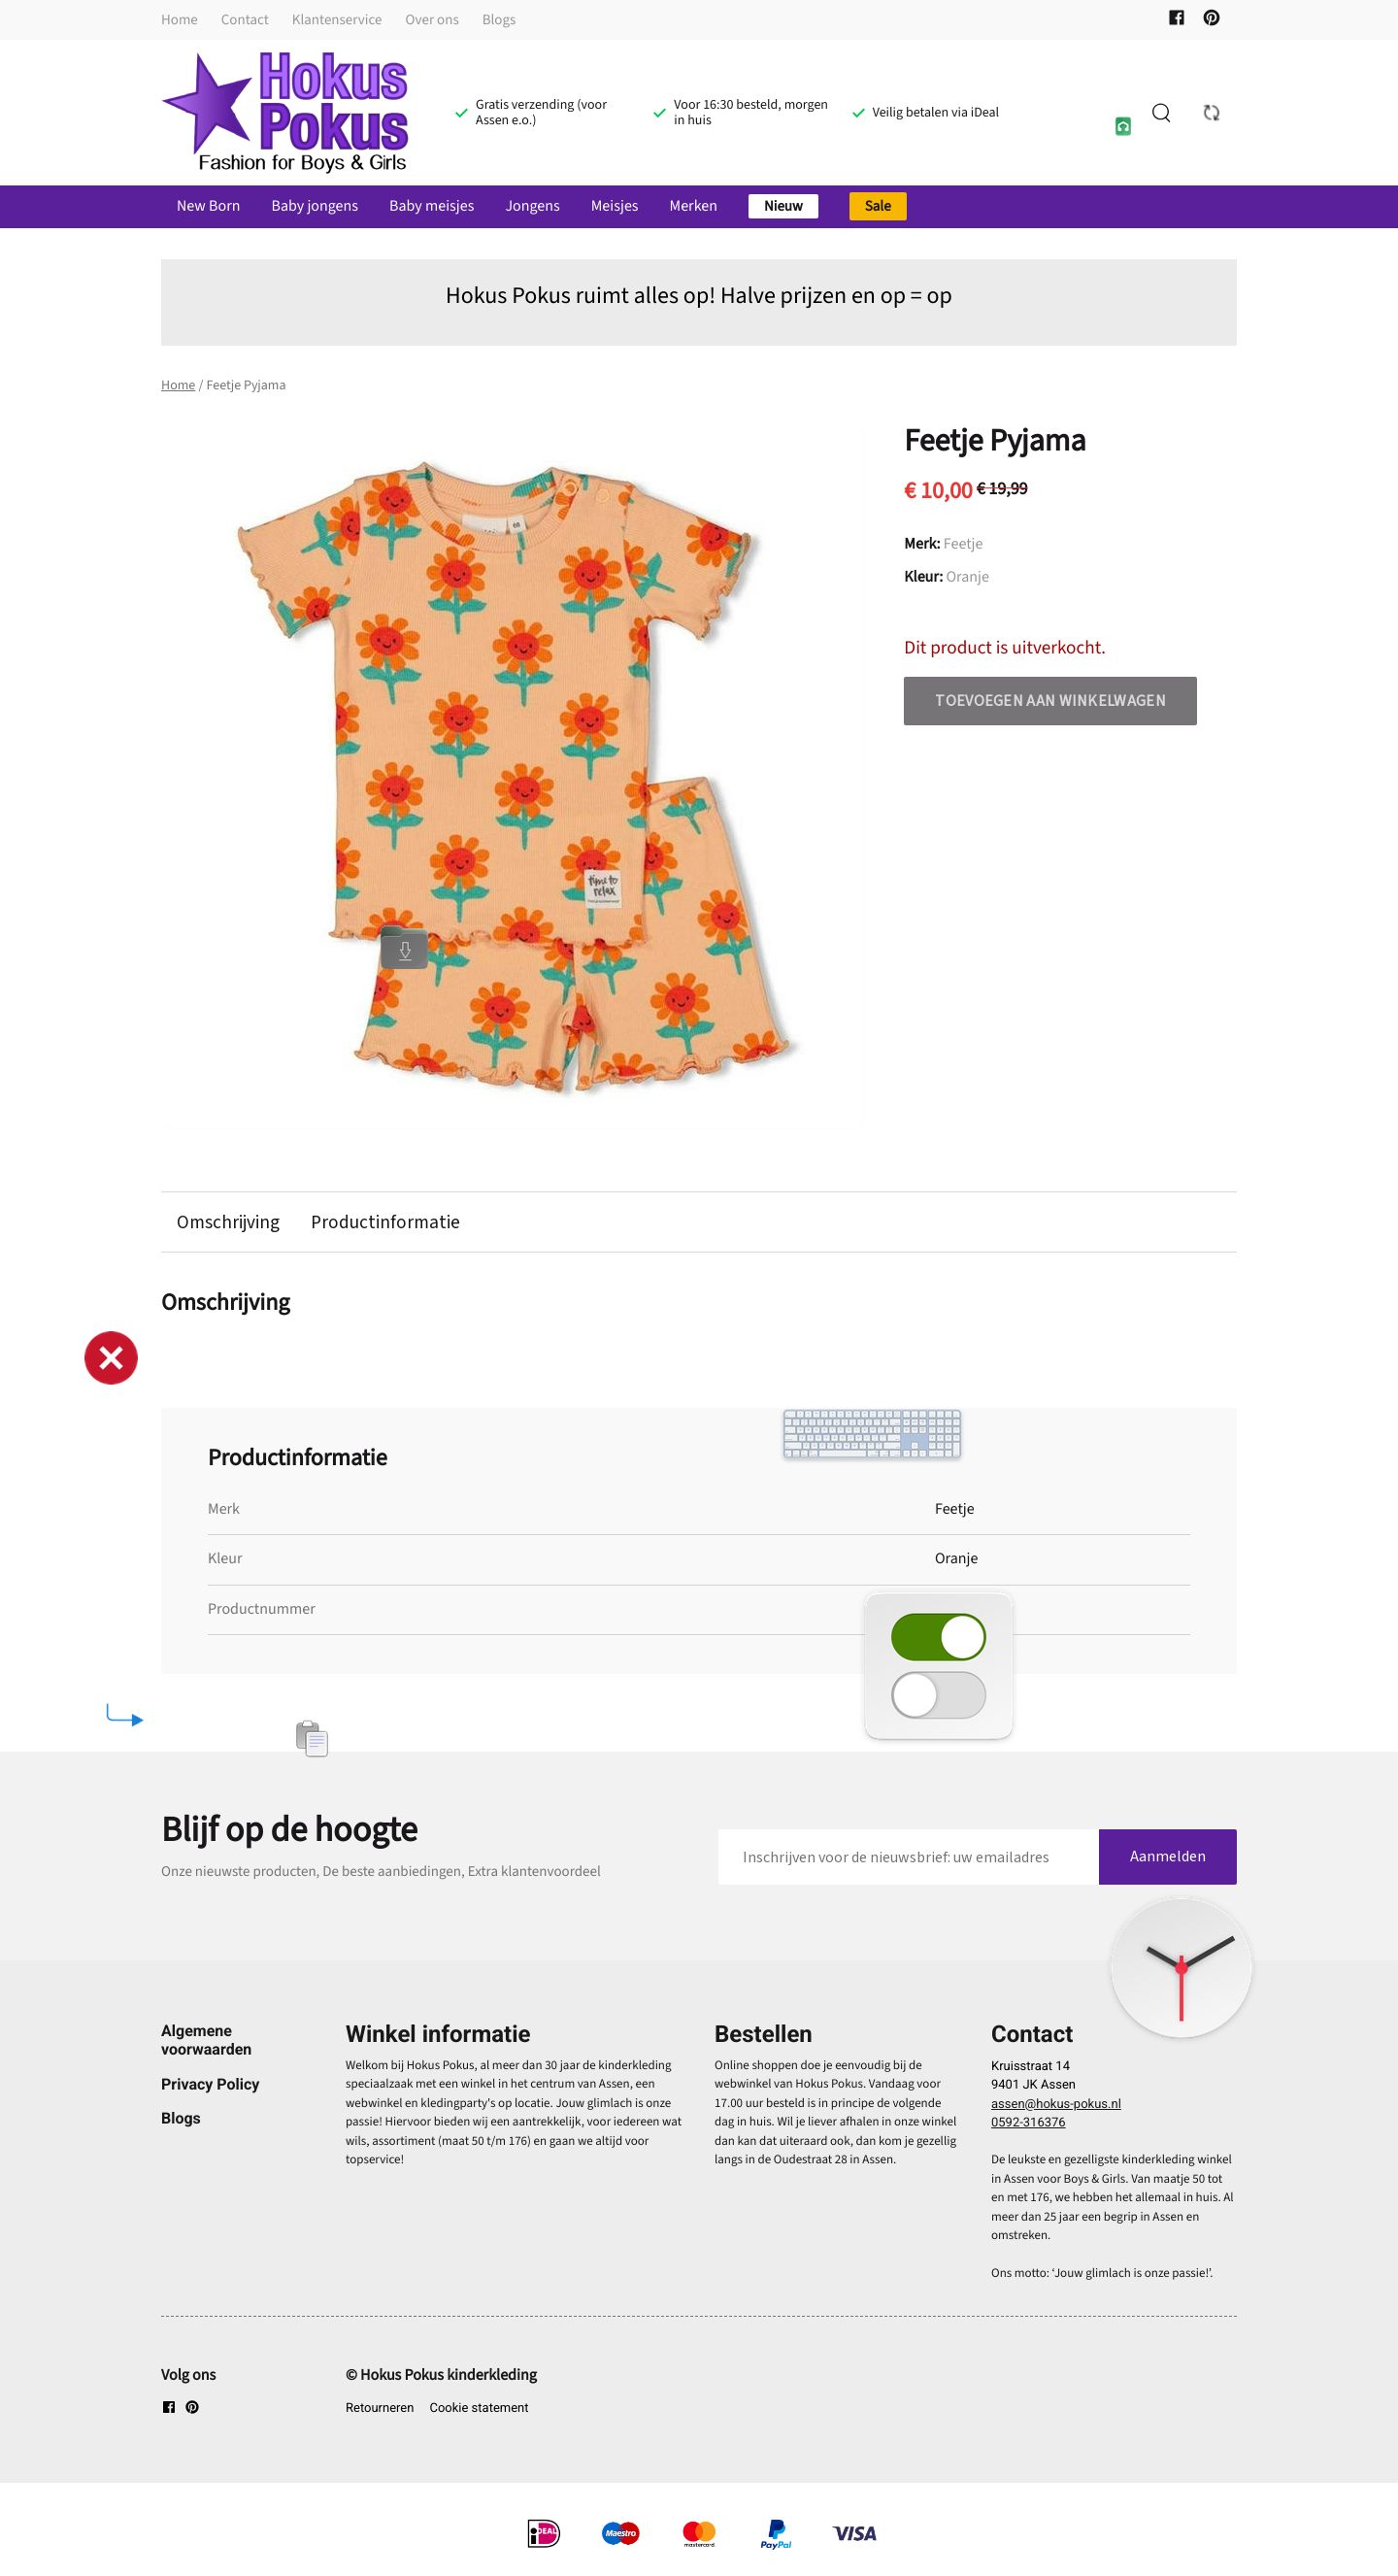  What do you see at coordinates (1123, 126) in the screenshot?
I see `an LMMS music project file` at bounding box center [1123, 126].